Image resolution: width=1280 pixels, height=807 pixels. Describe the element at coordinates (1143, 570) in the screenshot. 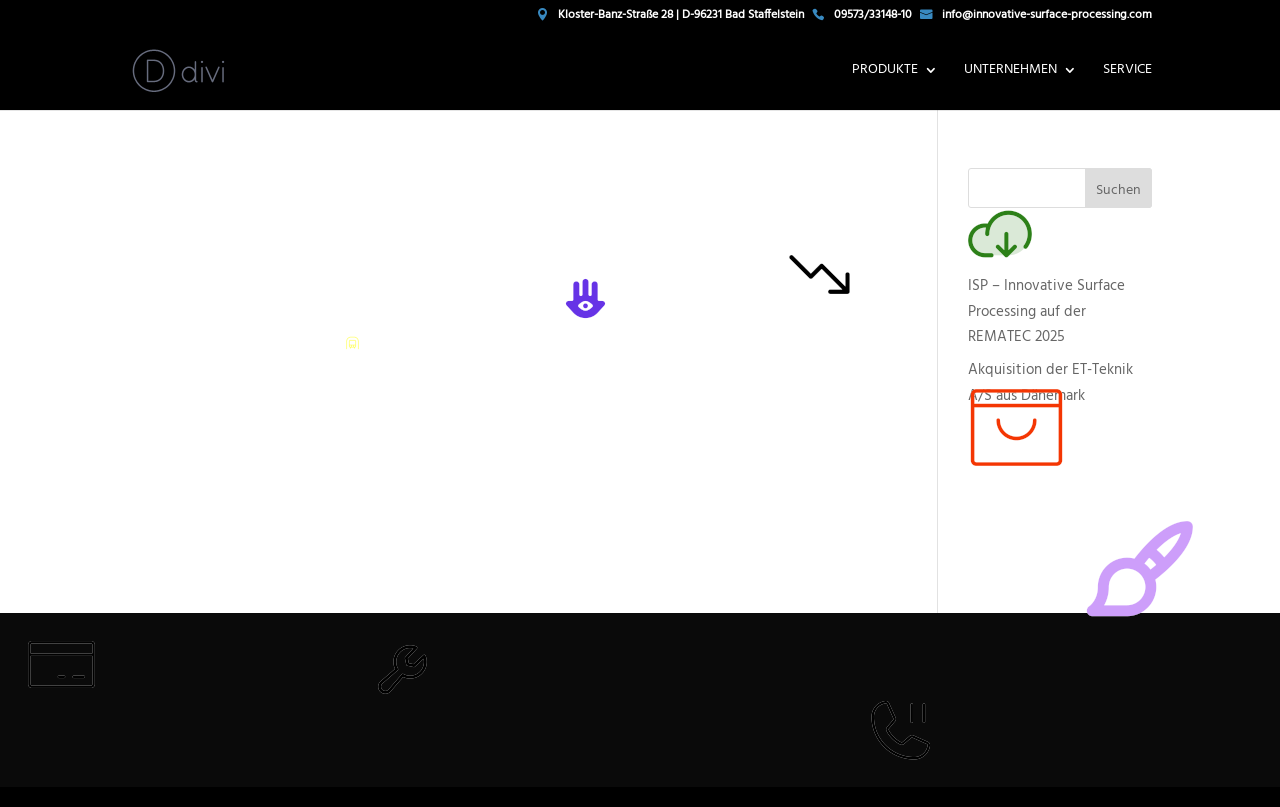

I see `access drawing or painting tools` at that location.